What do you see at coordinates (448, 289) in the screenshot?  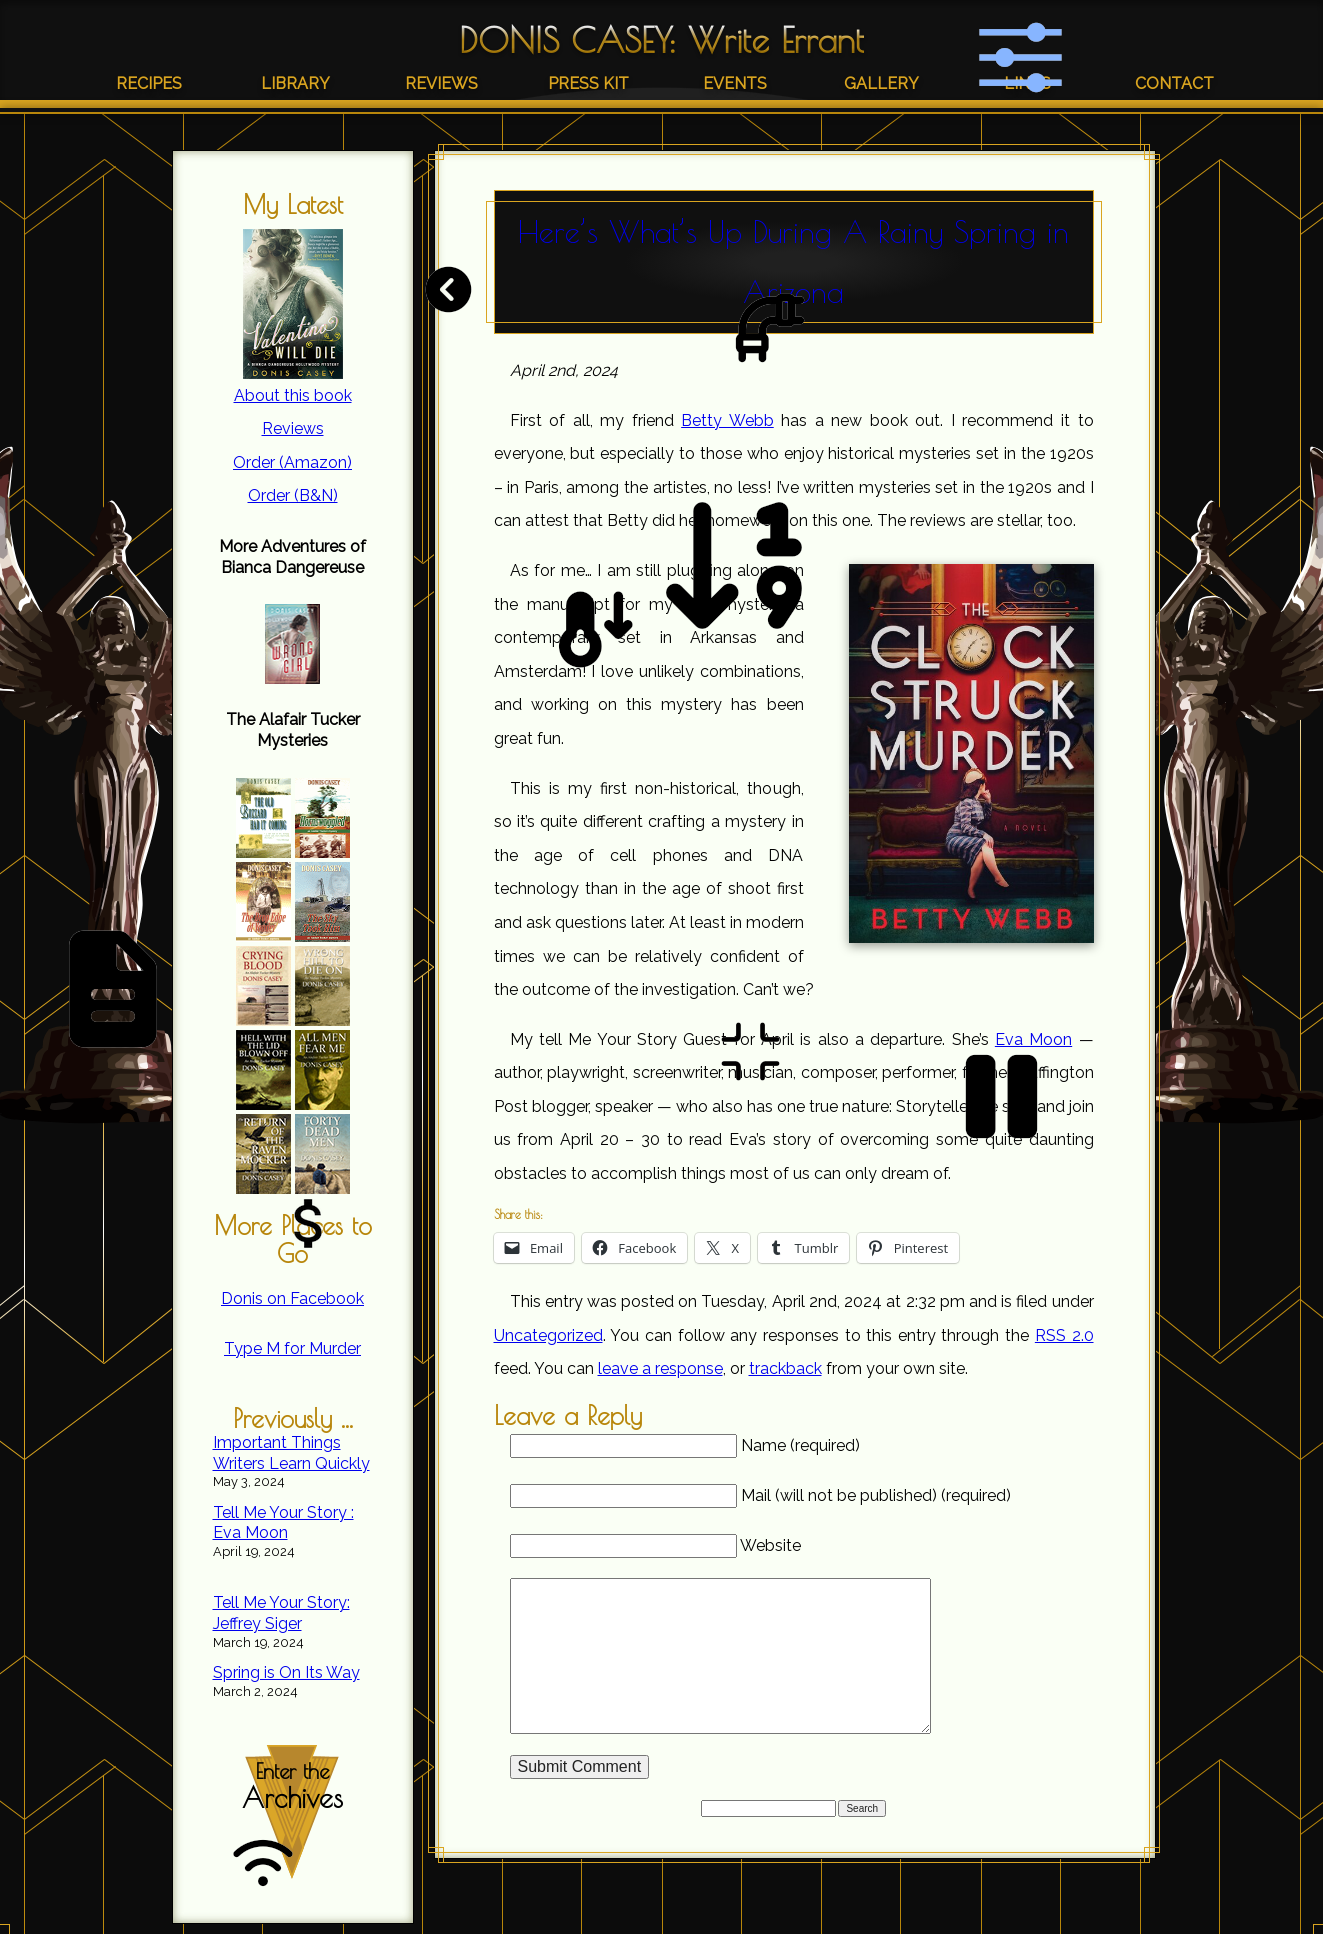 I see `go back to the previous screen` at bounding box center [448, 289].